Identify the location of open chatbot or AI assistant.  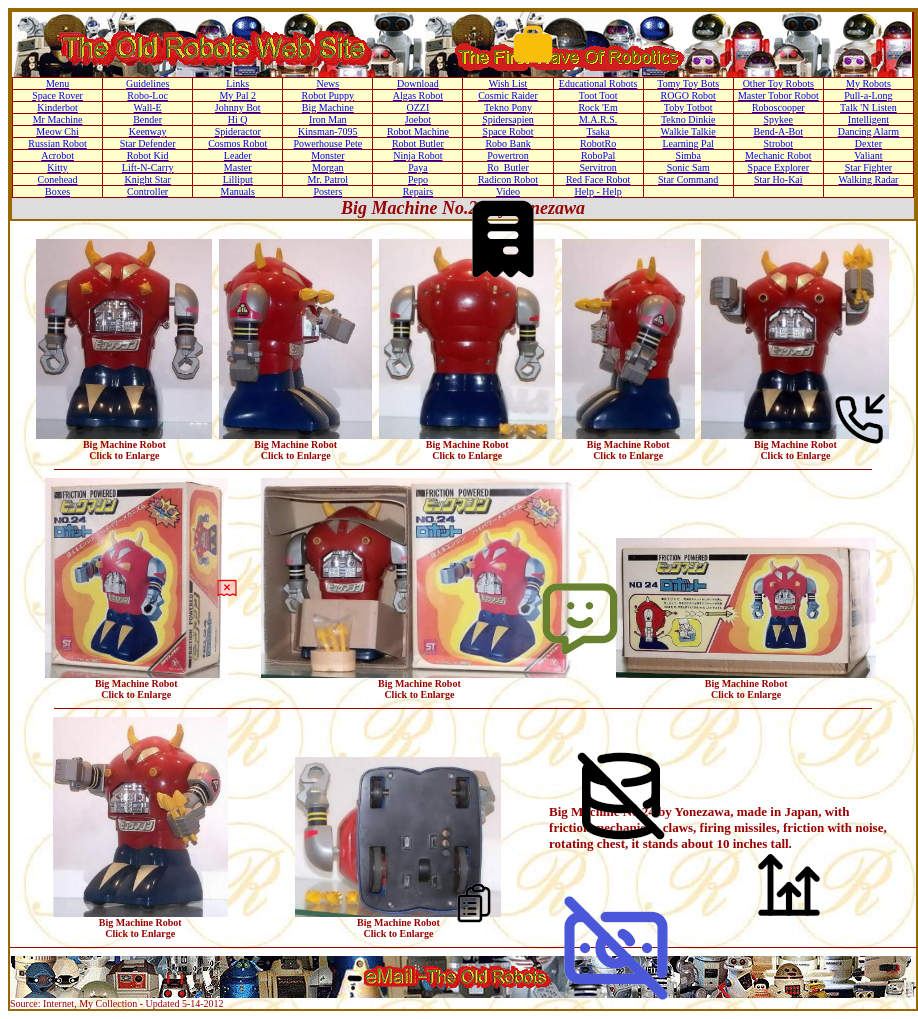
(580, 617).